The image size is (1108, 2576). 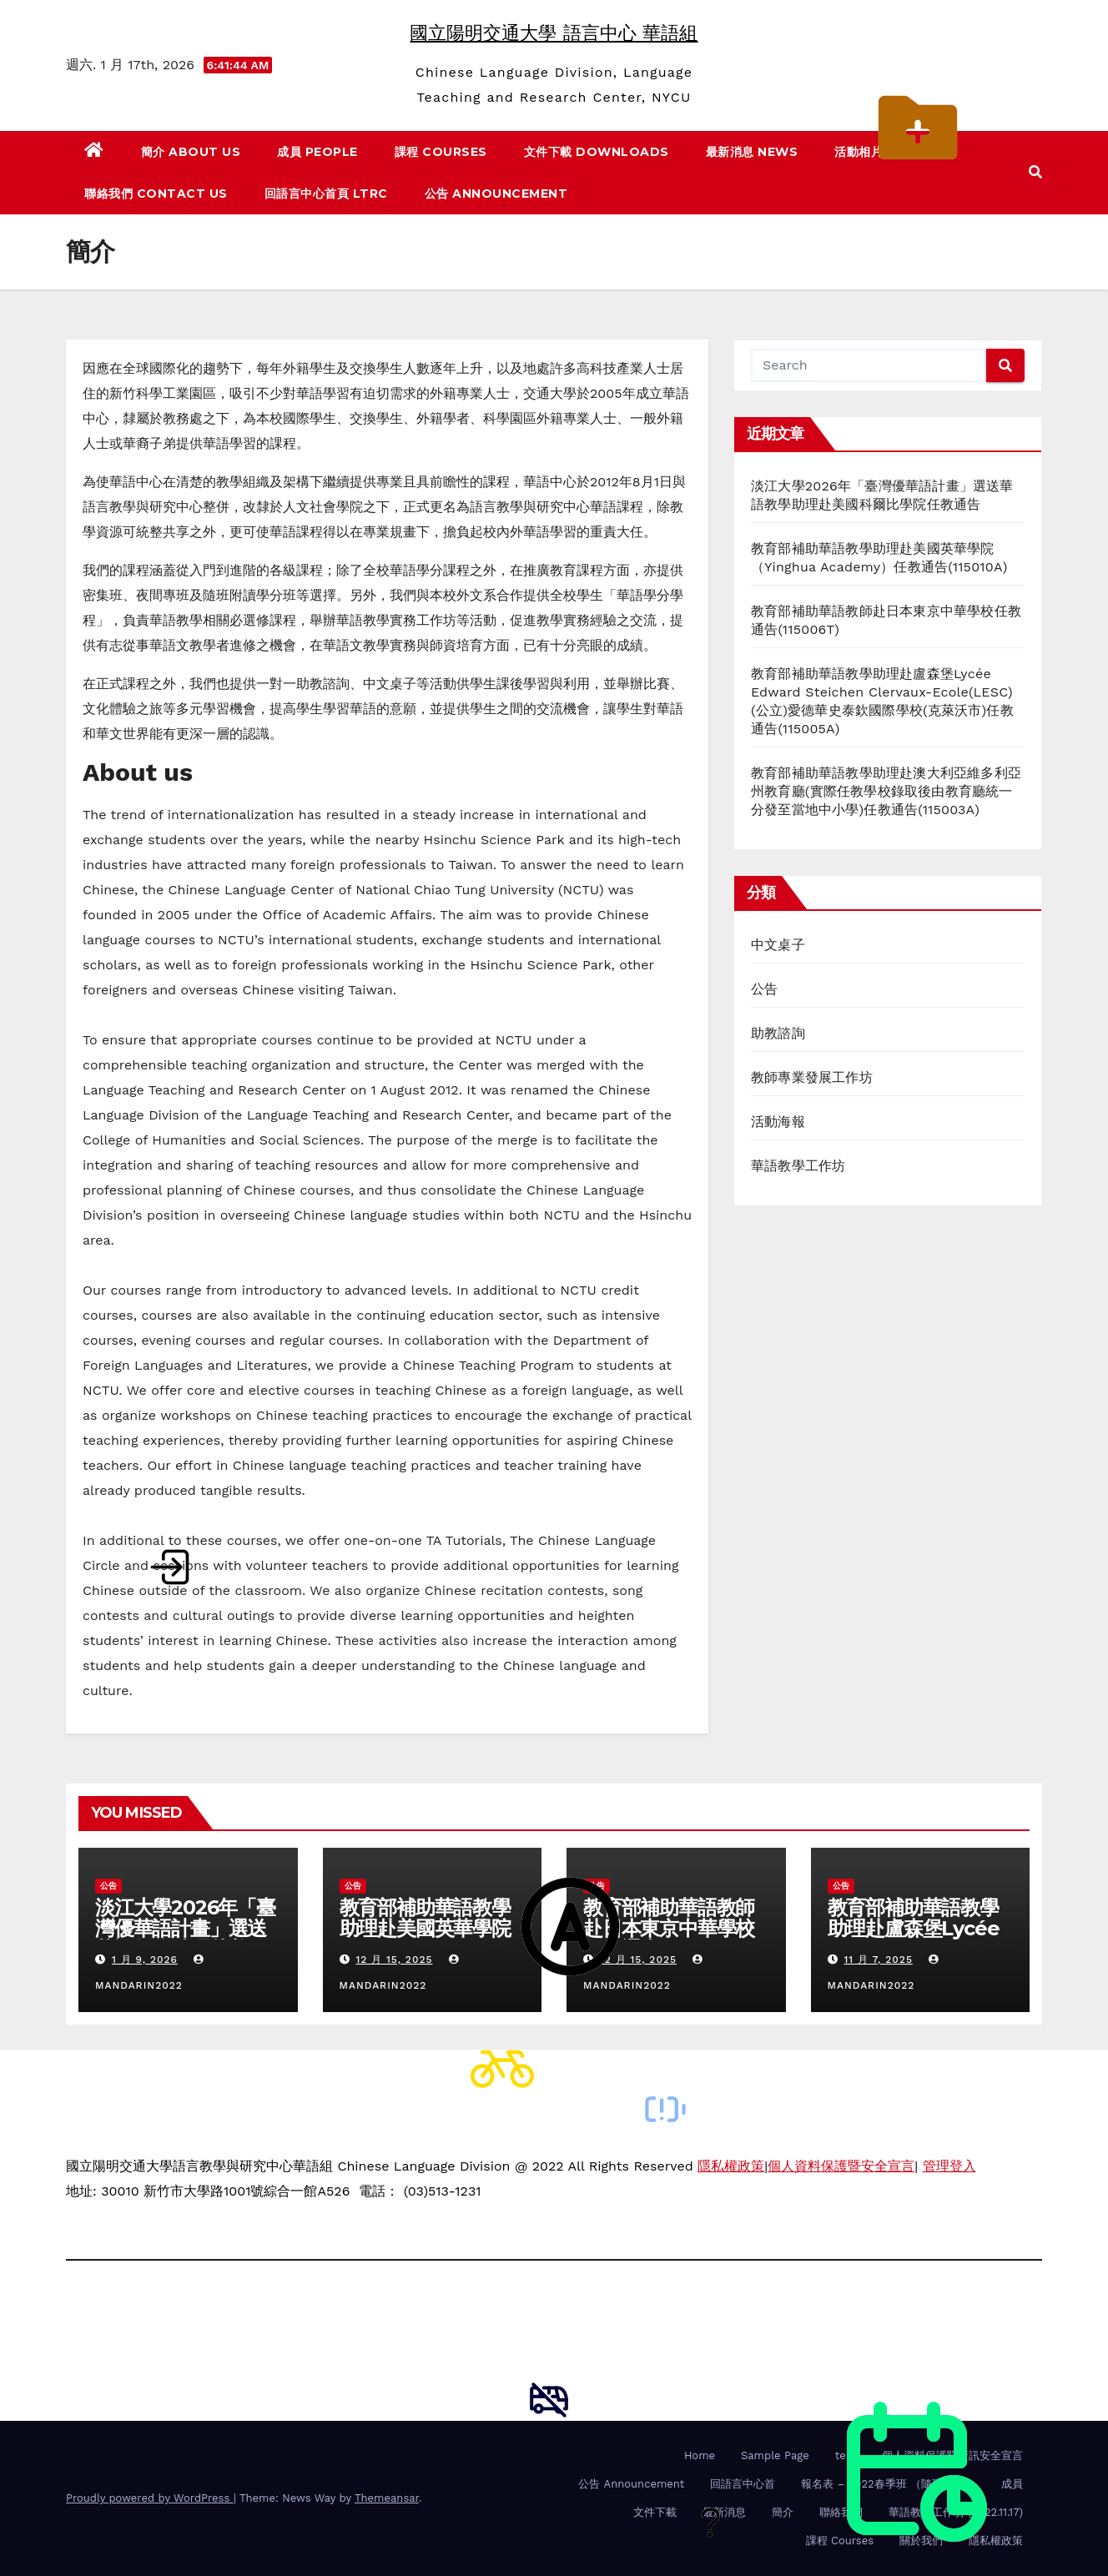 What do you see at coordinates (914, 2468) in the screenshot?
I see `view calendar analytics and statistics` at bounding box center [914, 2468].